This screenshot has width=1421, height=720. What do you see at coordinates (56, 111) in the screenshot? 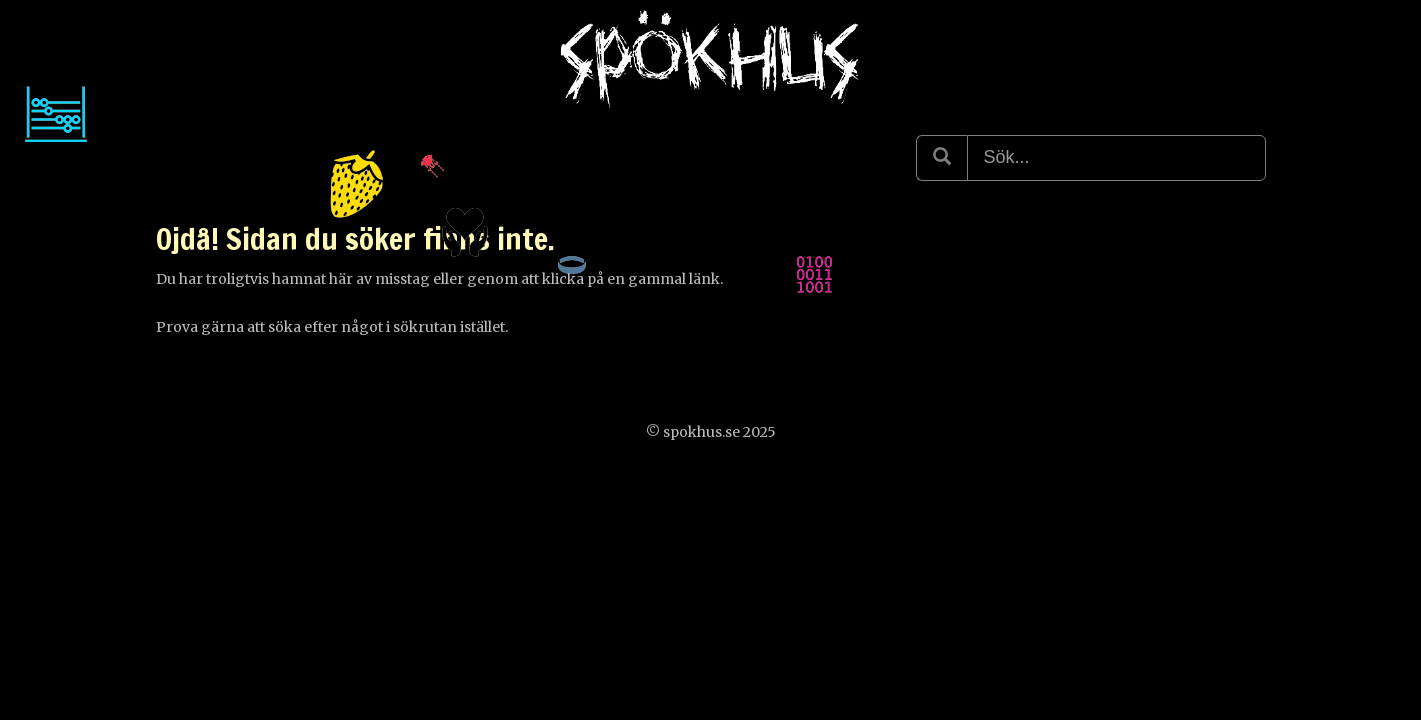
I see `open calculator or counting tool` at bounding box center [56, 111].